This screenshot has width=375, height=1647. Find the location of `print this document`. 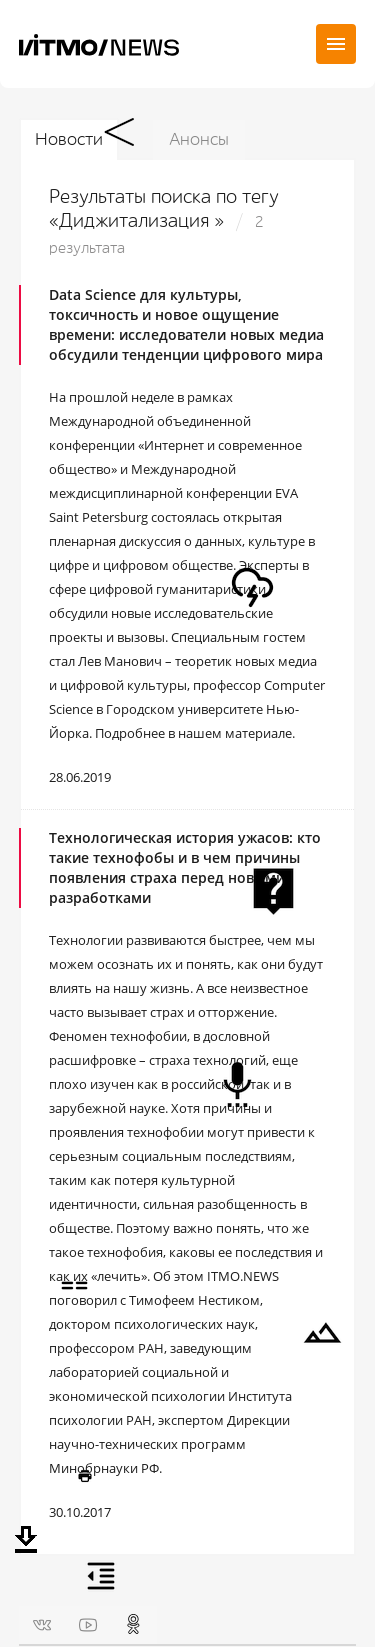

print this document is located at coordinates (85, 1476).